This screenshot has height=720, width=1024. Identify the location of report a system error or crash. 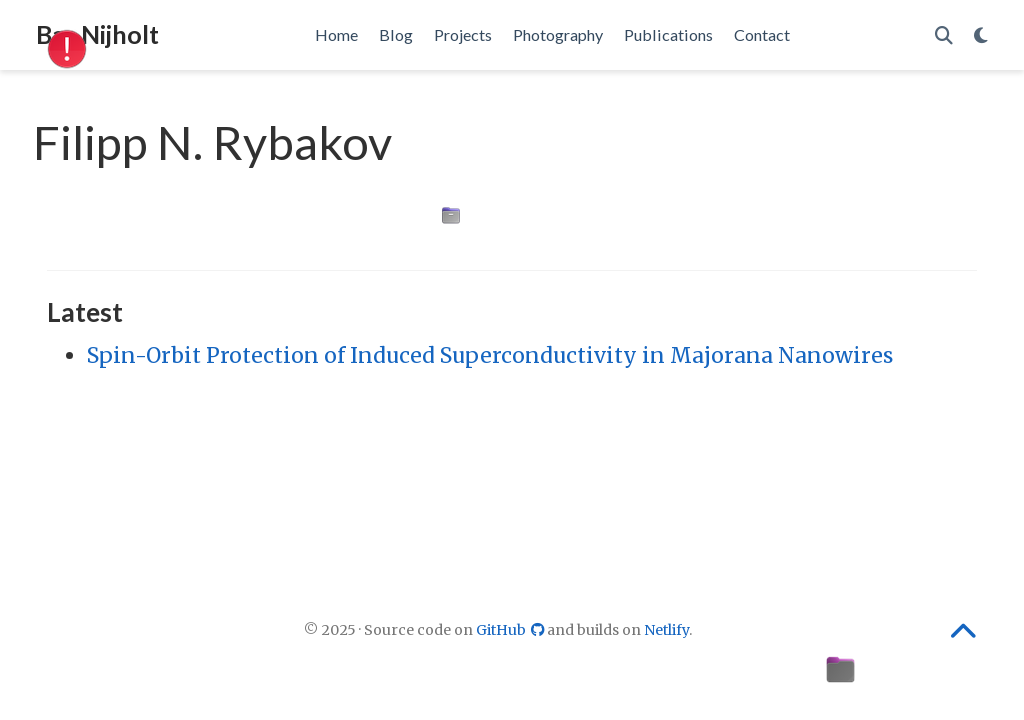
(67, 49).